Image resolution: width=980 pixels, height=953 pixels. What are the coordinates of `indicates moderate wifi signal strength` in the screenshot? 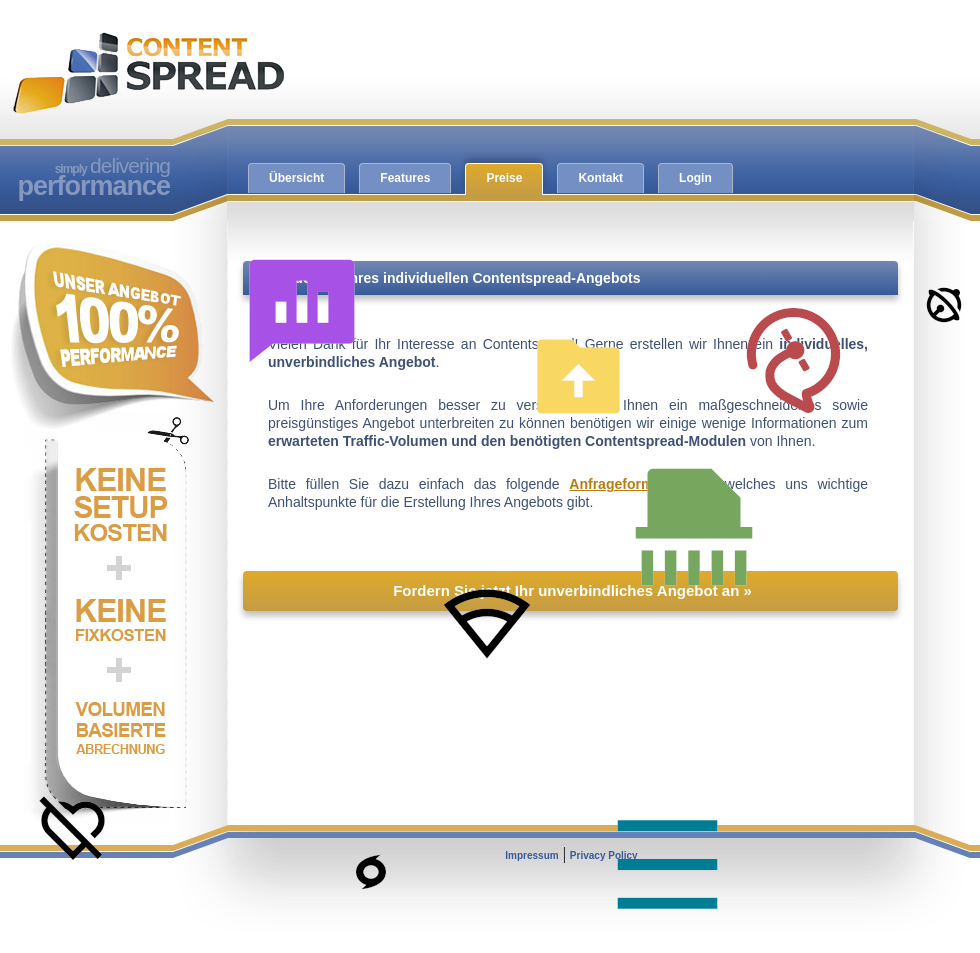 It's located at (487, 624).